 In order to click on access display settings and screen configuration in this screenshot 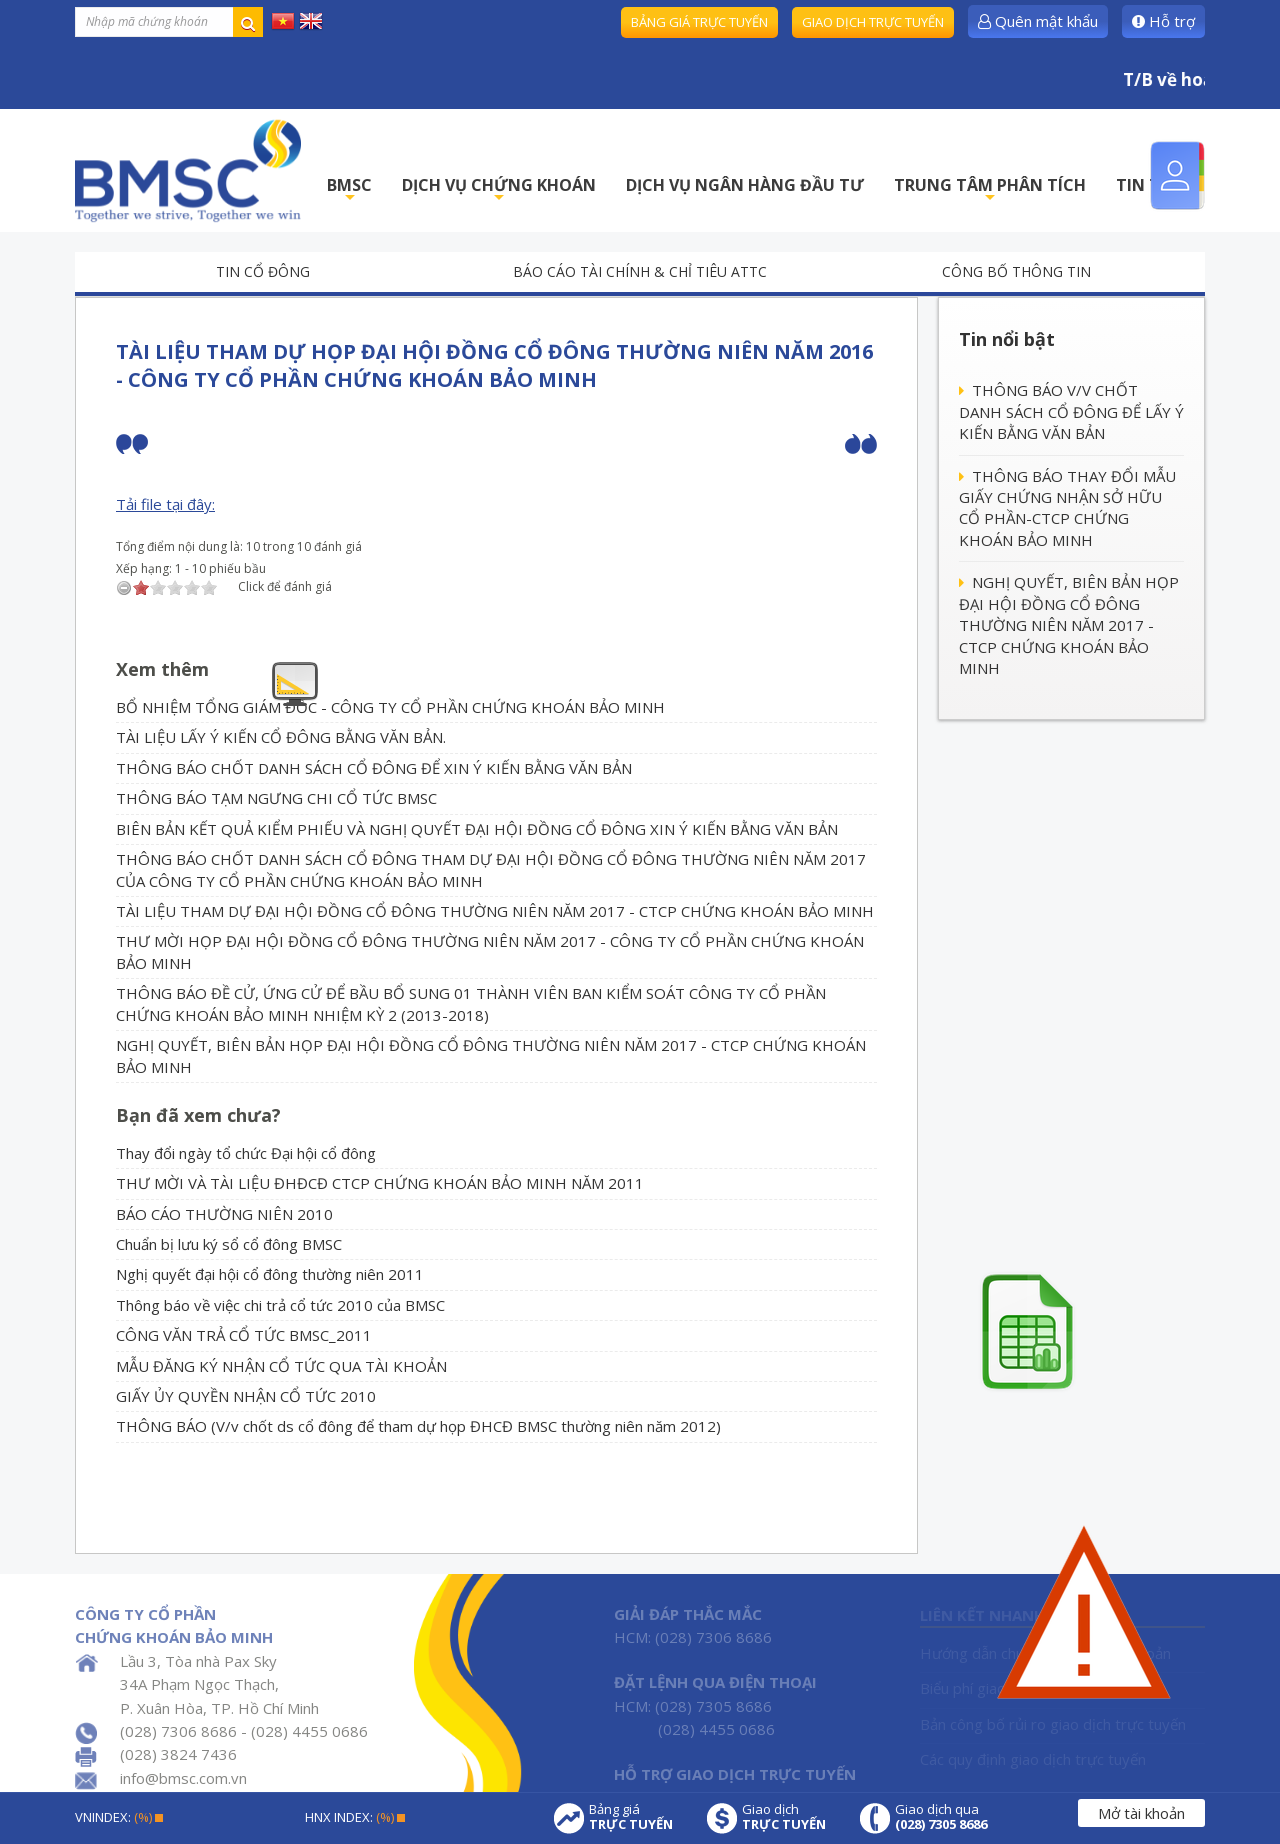, I will do `click(295, 684)`.